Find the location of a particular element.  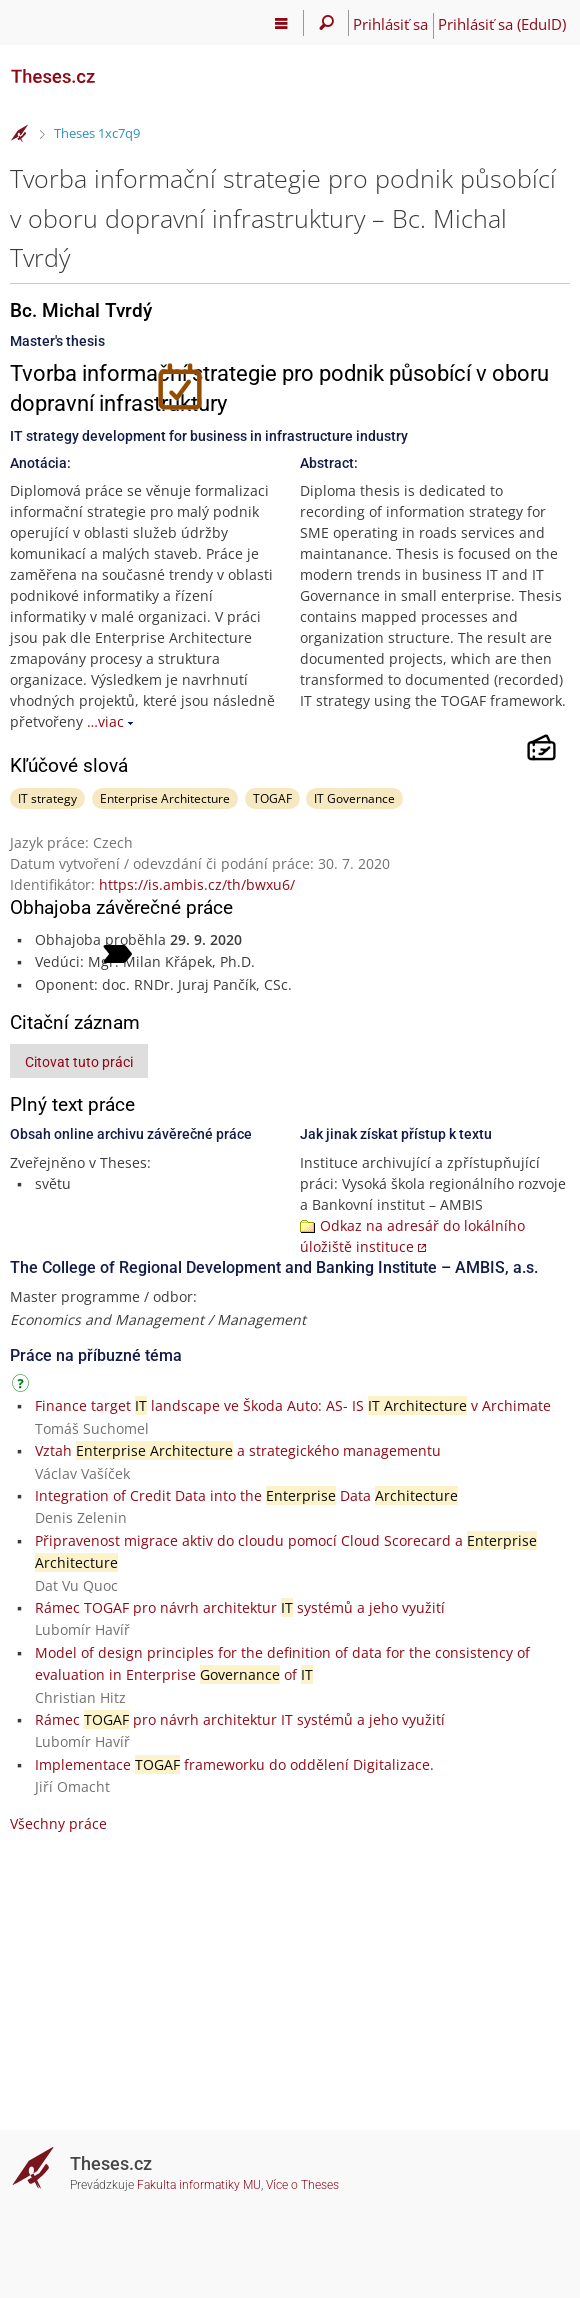

mark item as important or priority is located at coordinates (117, 954).